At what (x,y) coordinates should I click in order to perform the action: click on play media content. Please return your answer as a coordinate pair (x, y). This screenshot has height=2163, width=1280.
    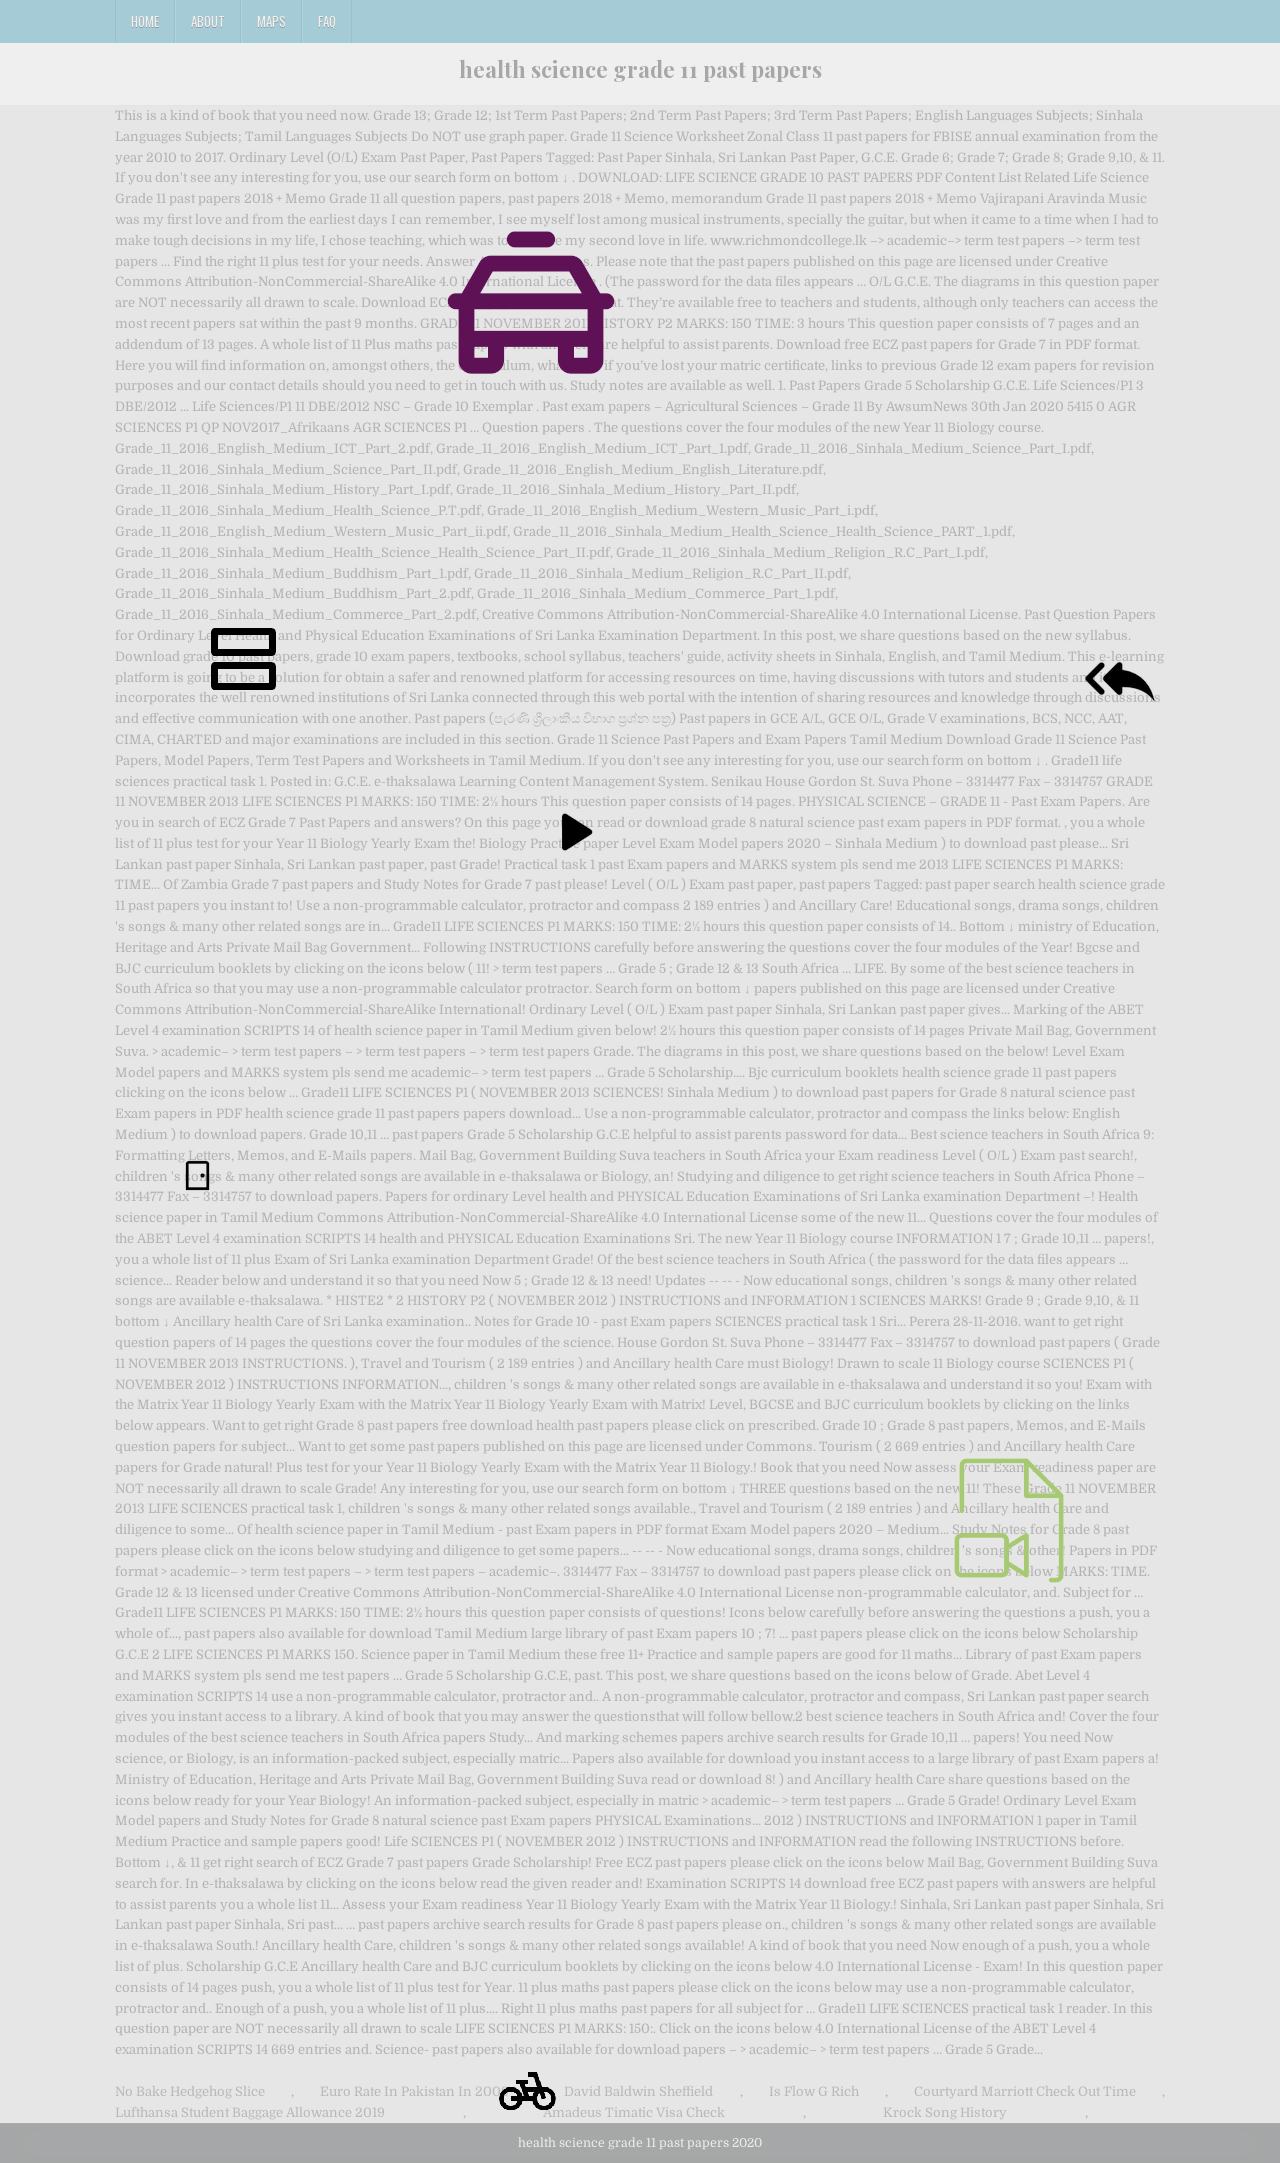
    Looking at the image, I should click on (574, 832).